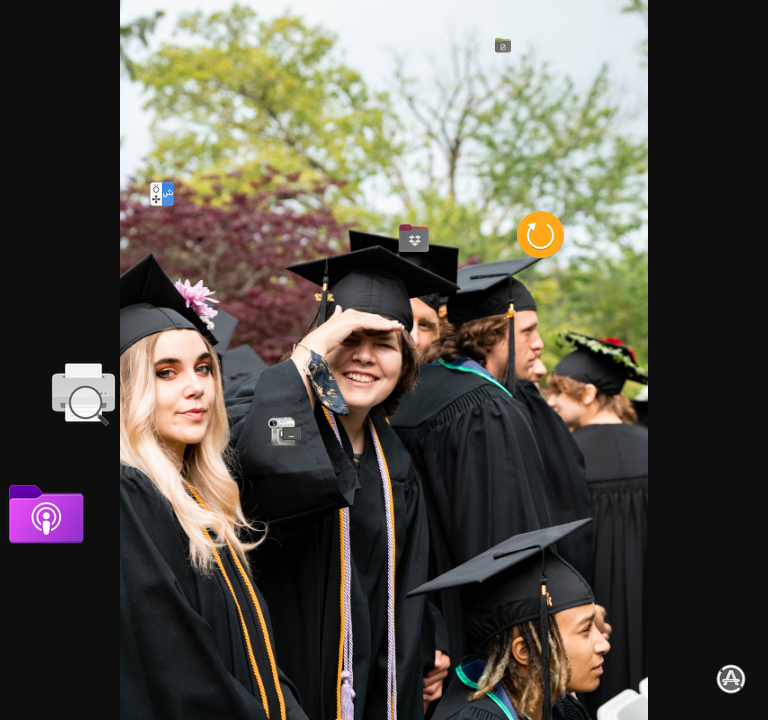 This screenshot has height=720, width=768. What do you see at coordinates (541, 235) in the screenshot?
I see `restart the system` at bounding box center [541, 235].